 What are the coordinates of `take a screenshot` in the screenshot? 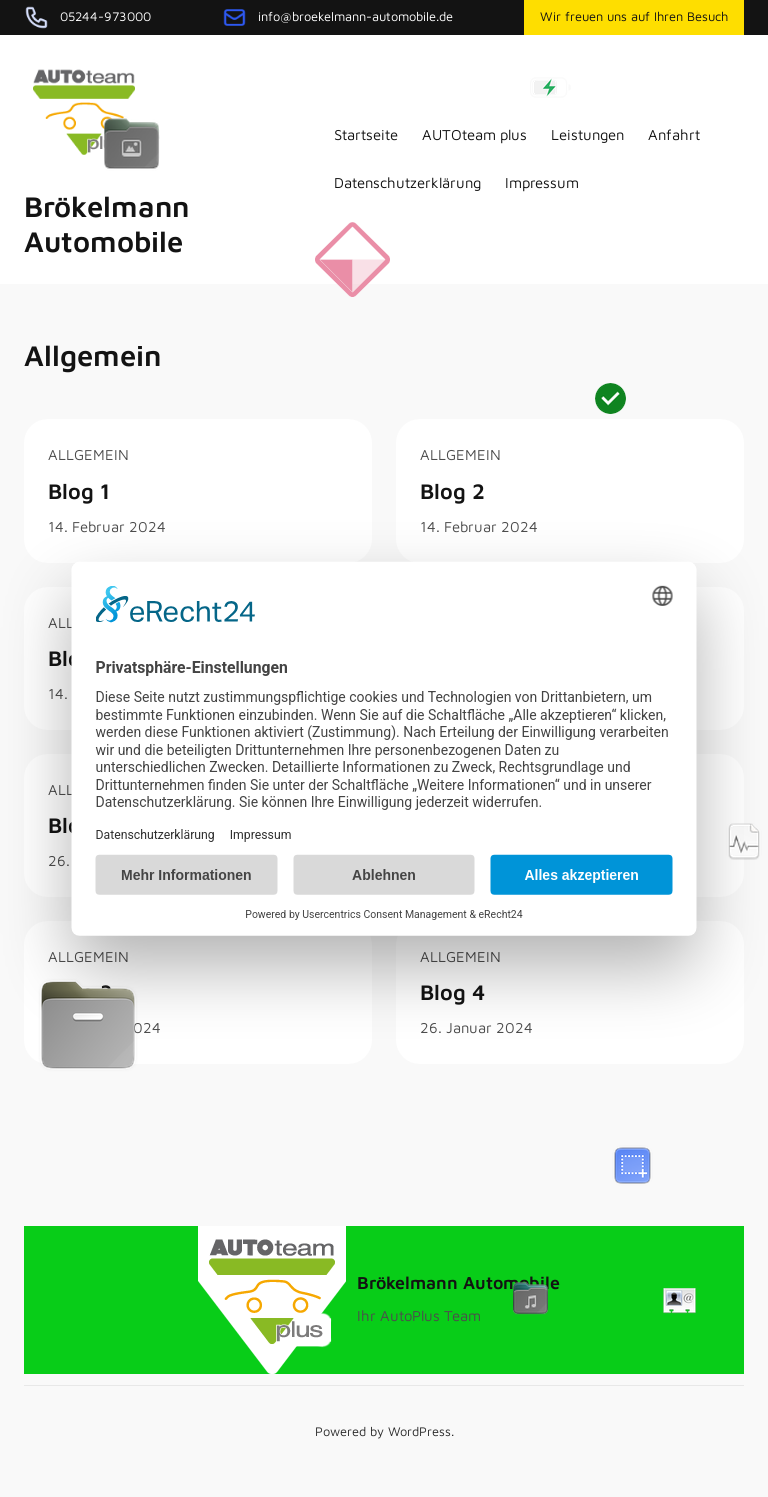 It's located at (632, 1165).